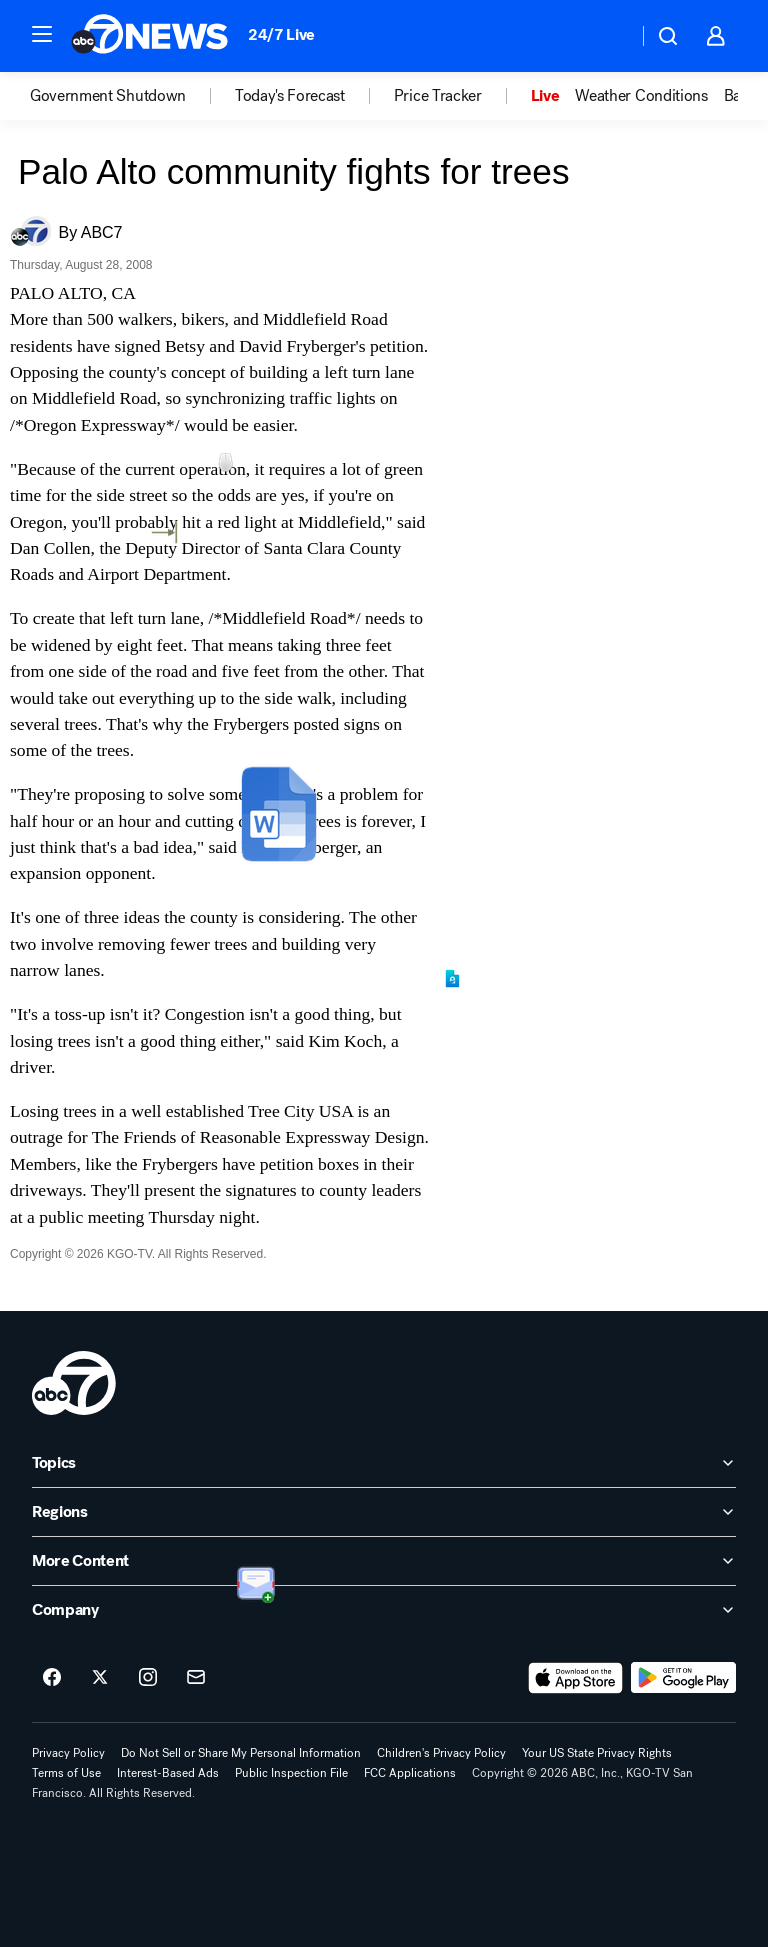 The height and width of the screenshot is (1947, 768). I want to click on mouse input device settings, so click(225, 462).